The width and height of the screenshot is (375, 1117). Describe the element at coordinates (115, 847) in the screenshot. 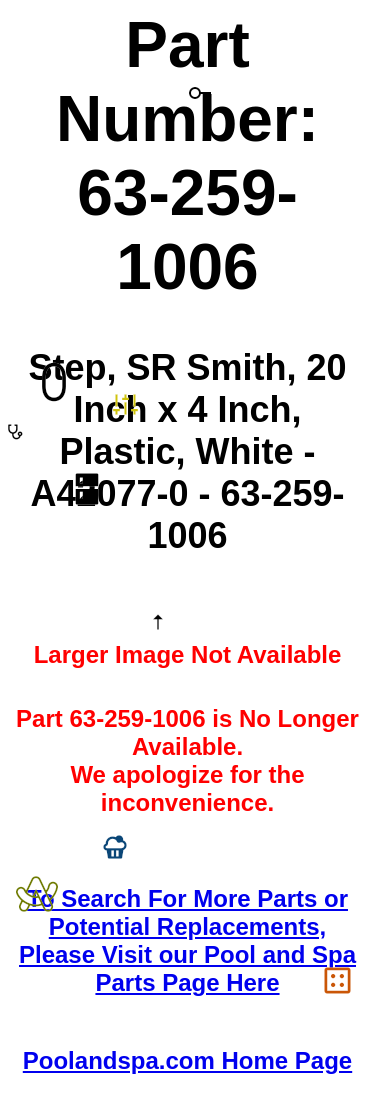

I see `view birthday or celebration notifications` at that location.